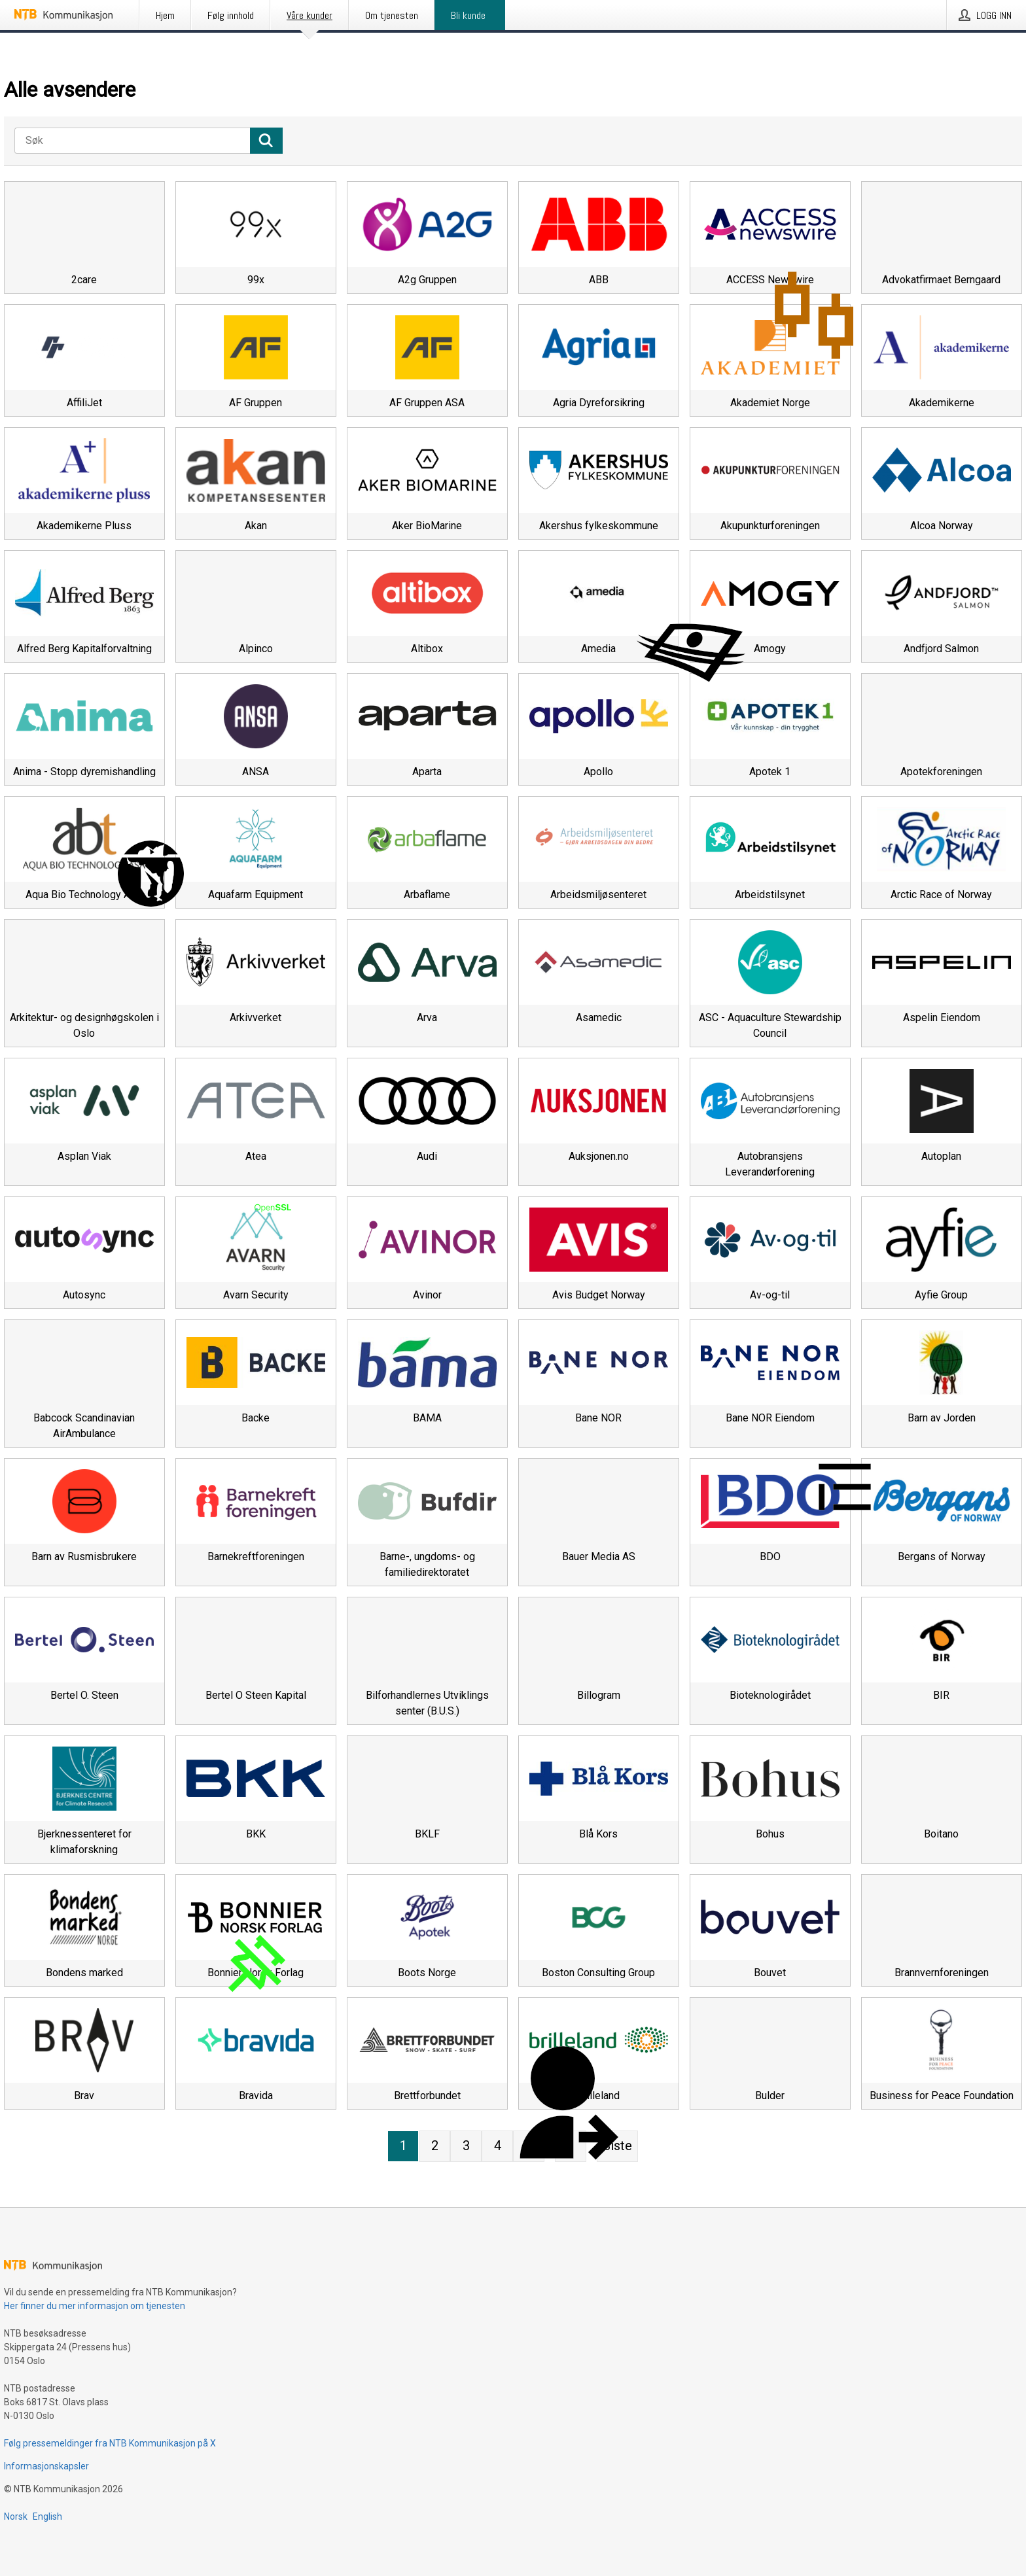  I want to click on view stock market data, so click(814, 315).